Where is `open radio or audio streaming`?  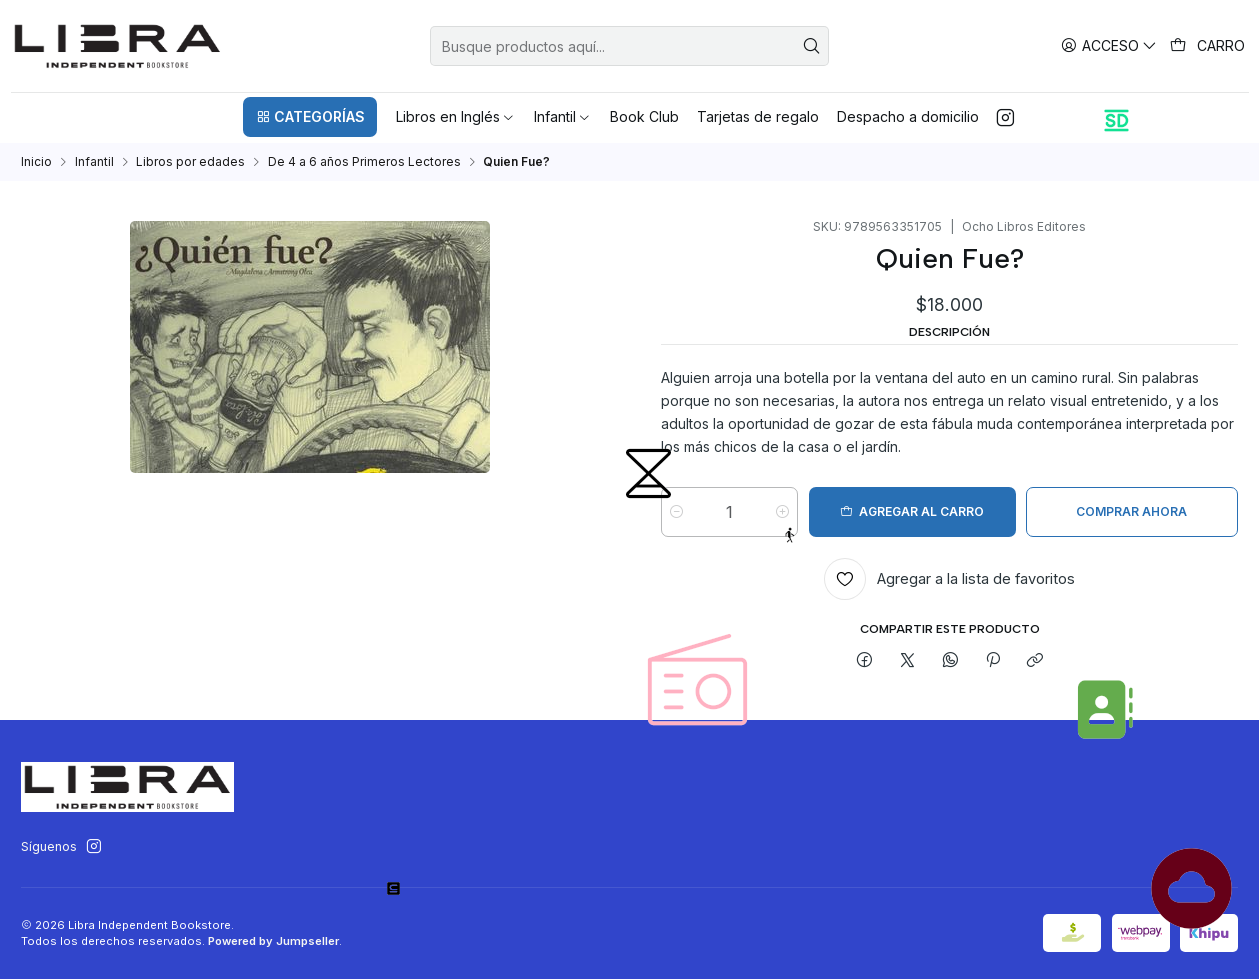 open radio or audio streaming is located at coordinates (697, 687).